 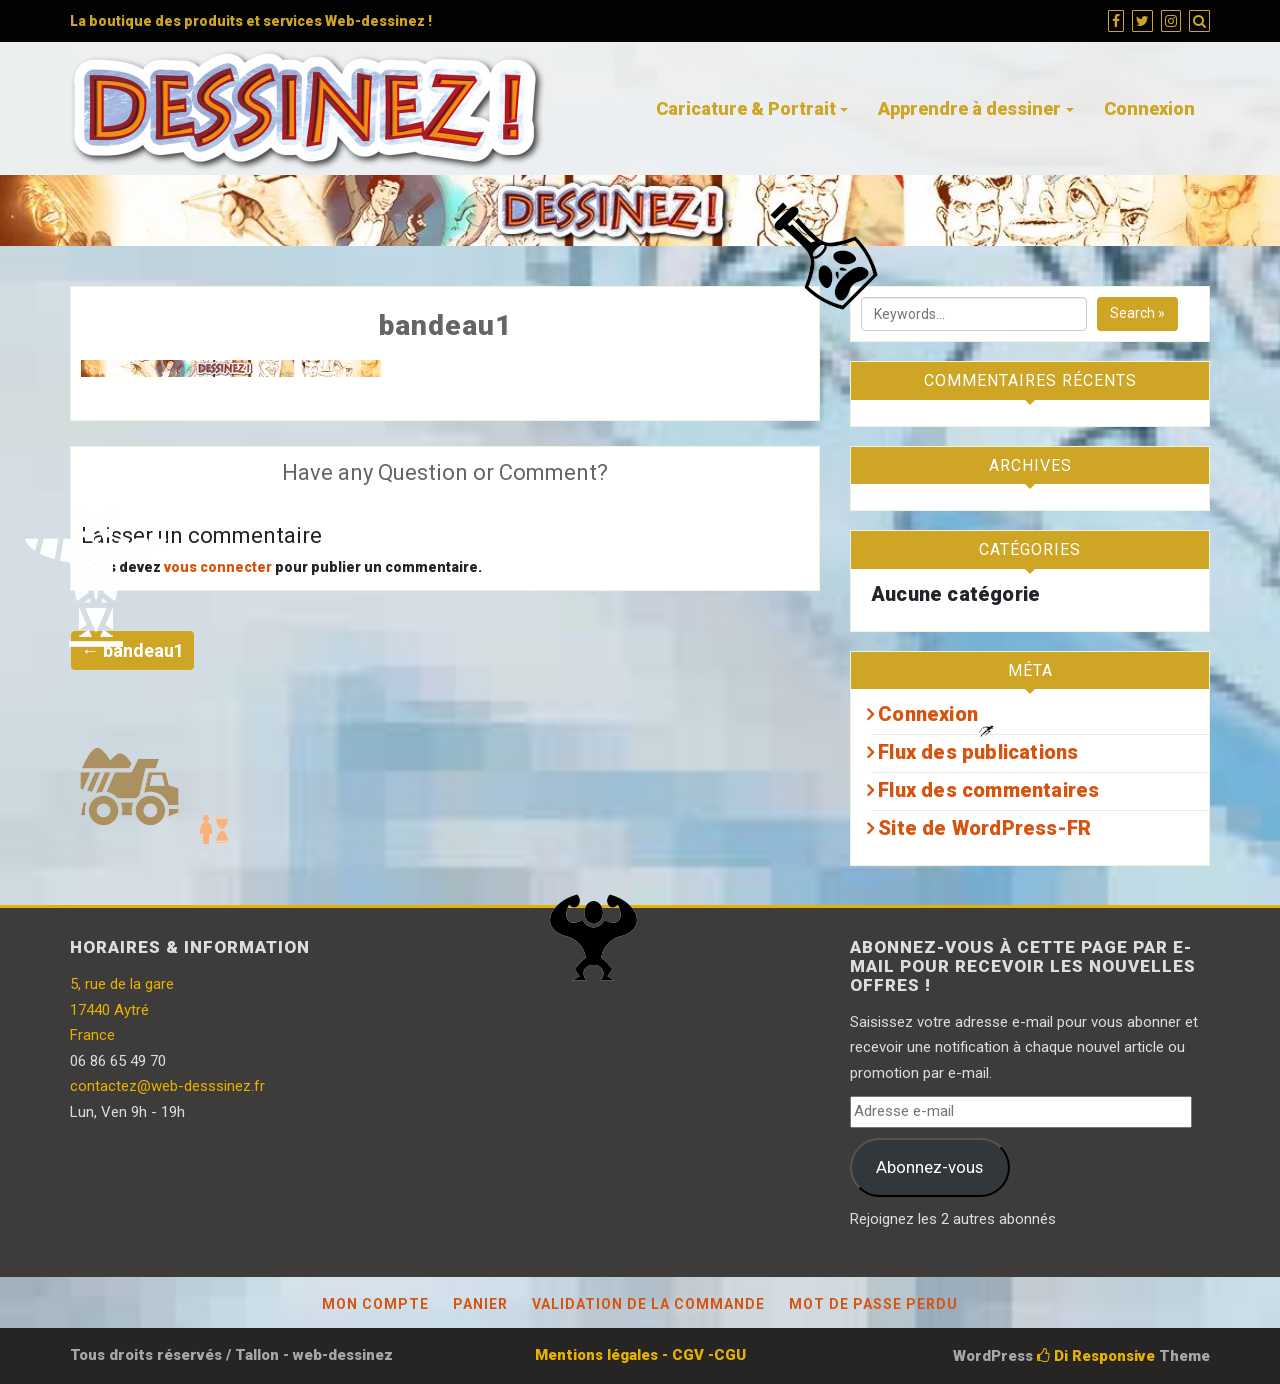 What do you see at coordinates (824, 256) in the screenshot?
I see `use a madness potion on your character` at bounding box center [824, 256].